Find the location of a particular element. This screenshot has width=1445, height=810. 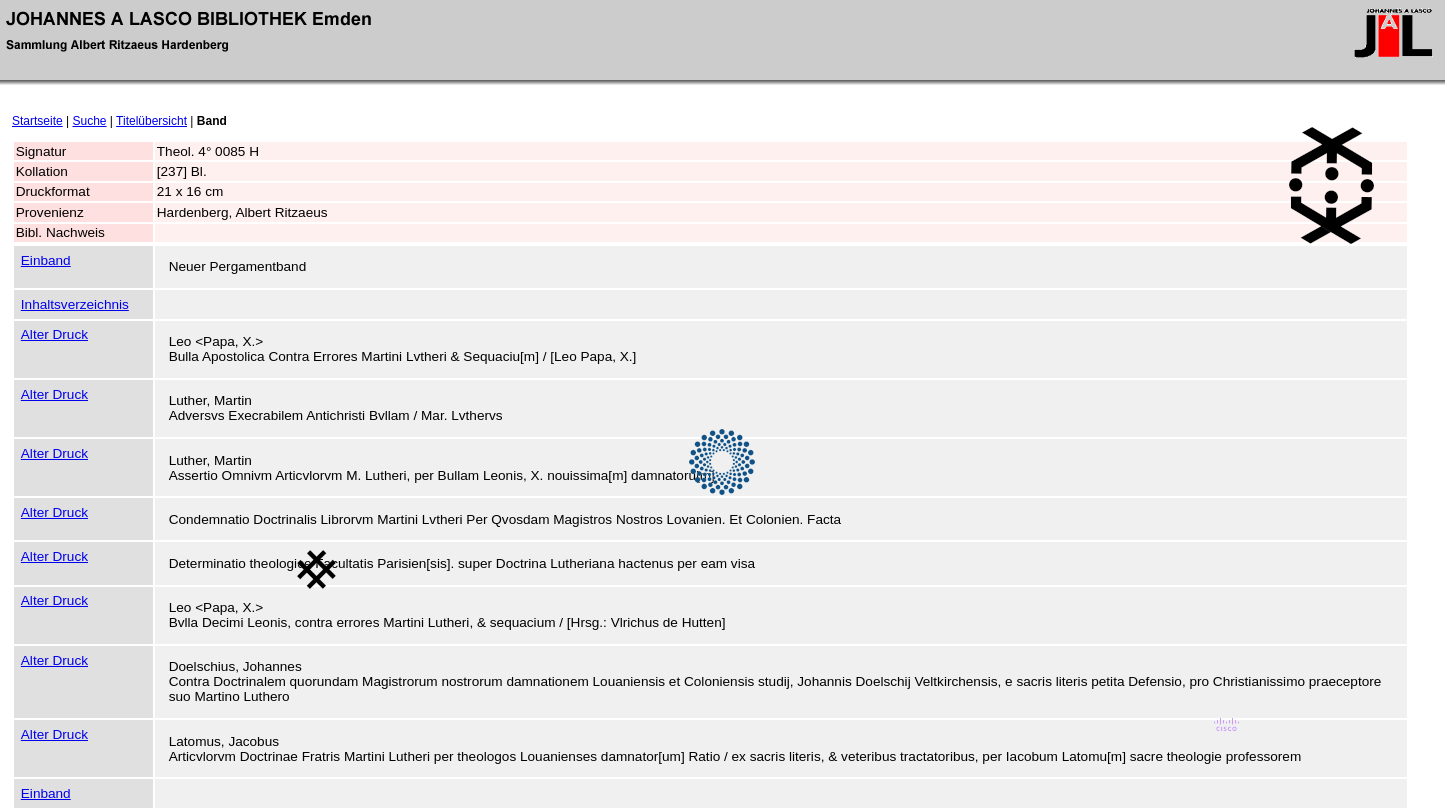

google cloud dataflow service logo is located at coordinates (1331, 185).